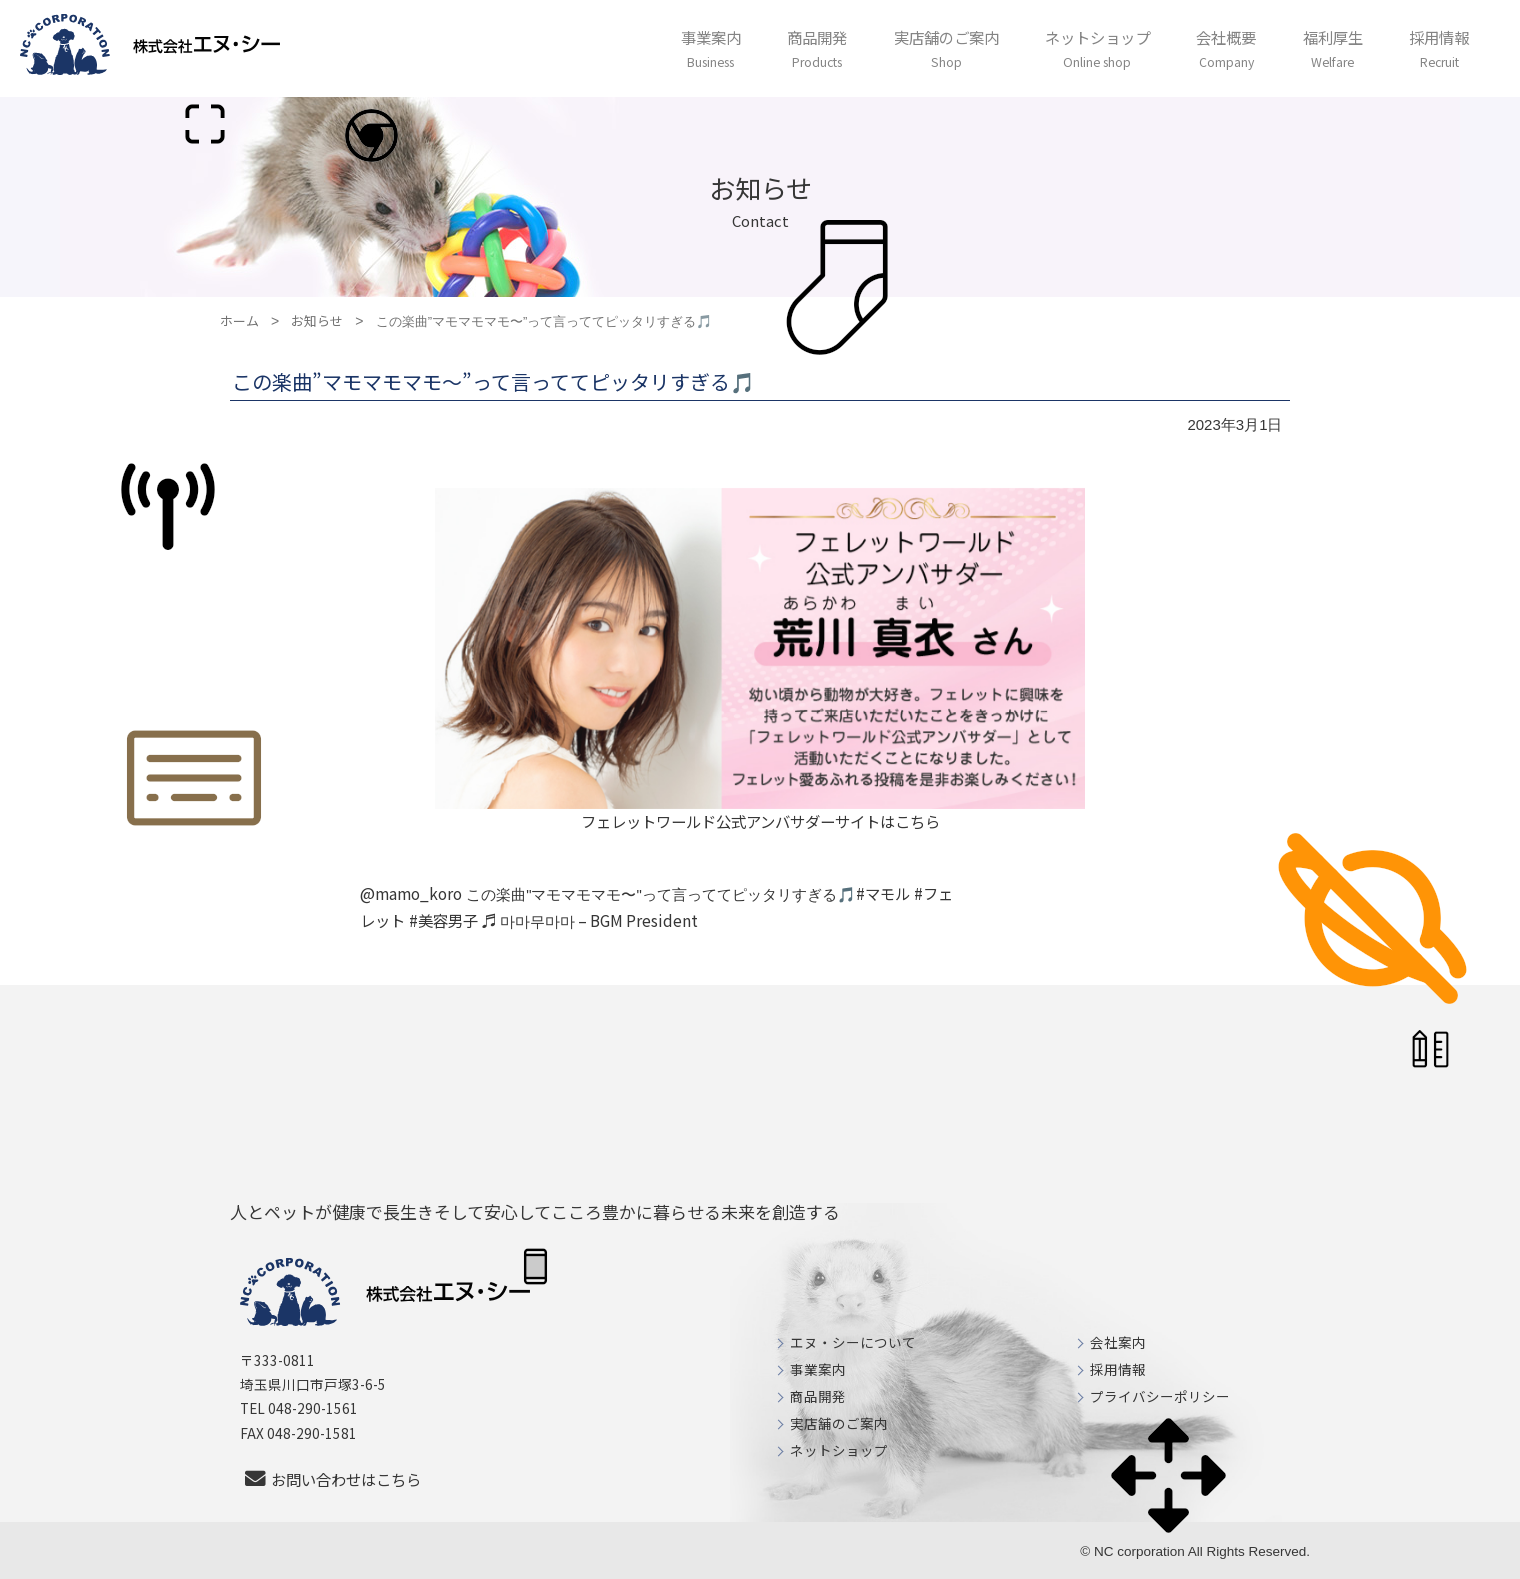 This screenshot has width=1520, height=1579. I want to click on switch to mobile view, so click(535, 1266).